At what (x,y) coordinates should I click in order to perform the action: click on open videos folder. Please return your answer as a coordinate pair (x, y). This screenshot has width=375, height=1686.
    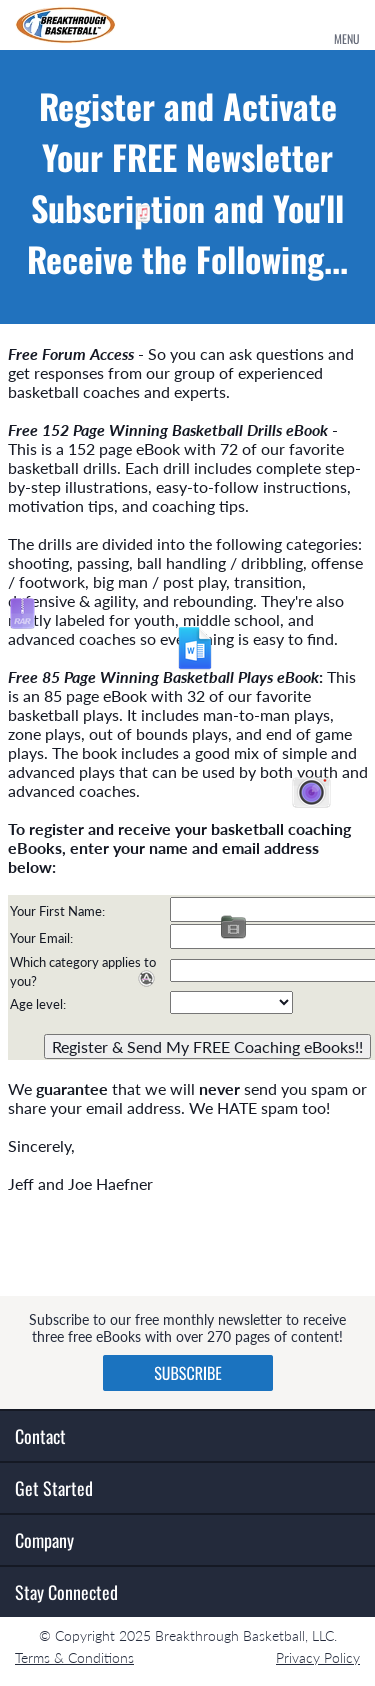
    Looking at the image, I should click on (233, 926).